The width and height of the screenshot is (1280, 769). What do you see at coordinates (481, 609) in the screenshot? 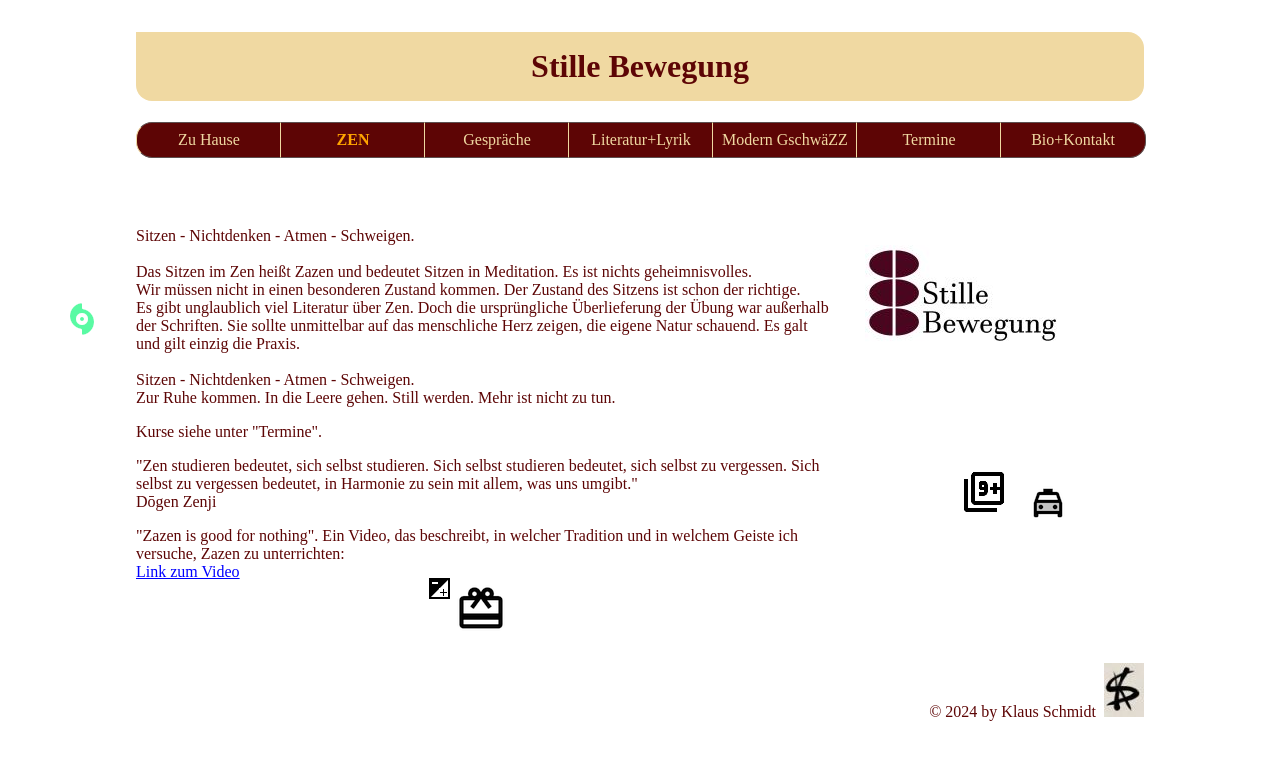
I see `redeem a gift card or voucher` at bounding box center [481, 609].